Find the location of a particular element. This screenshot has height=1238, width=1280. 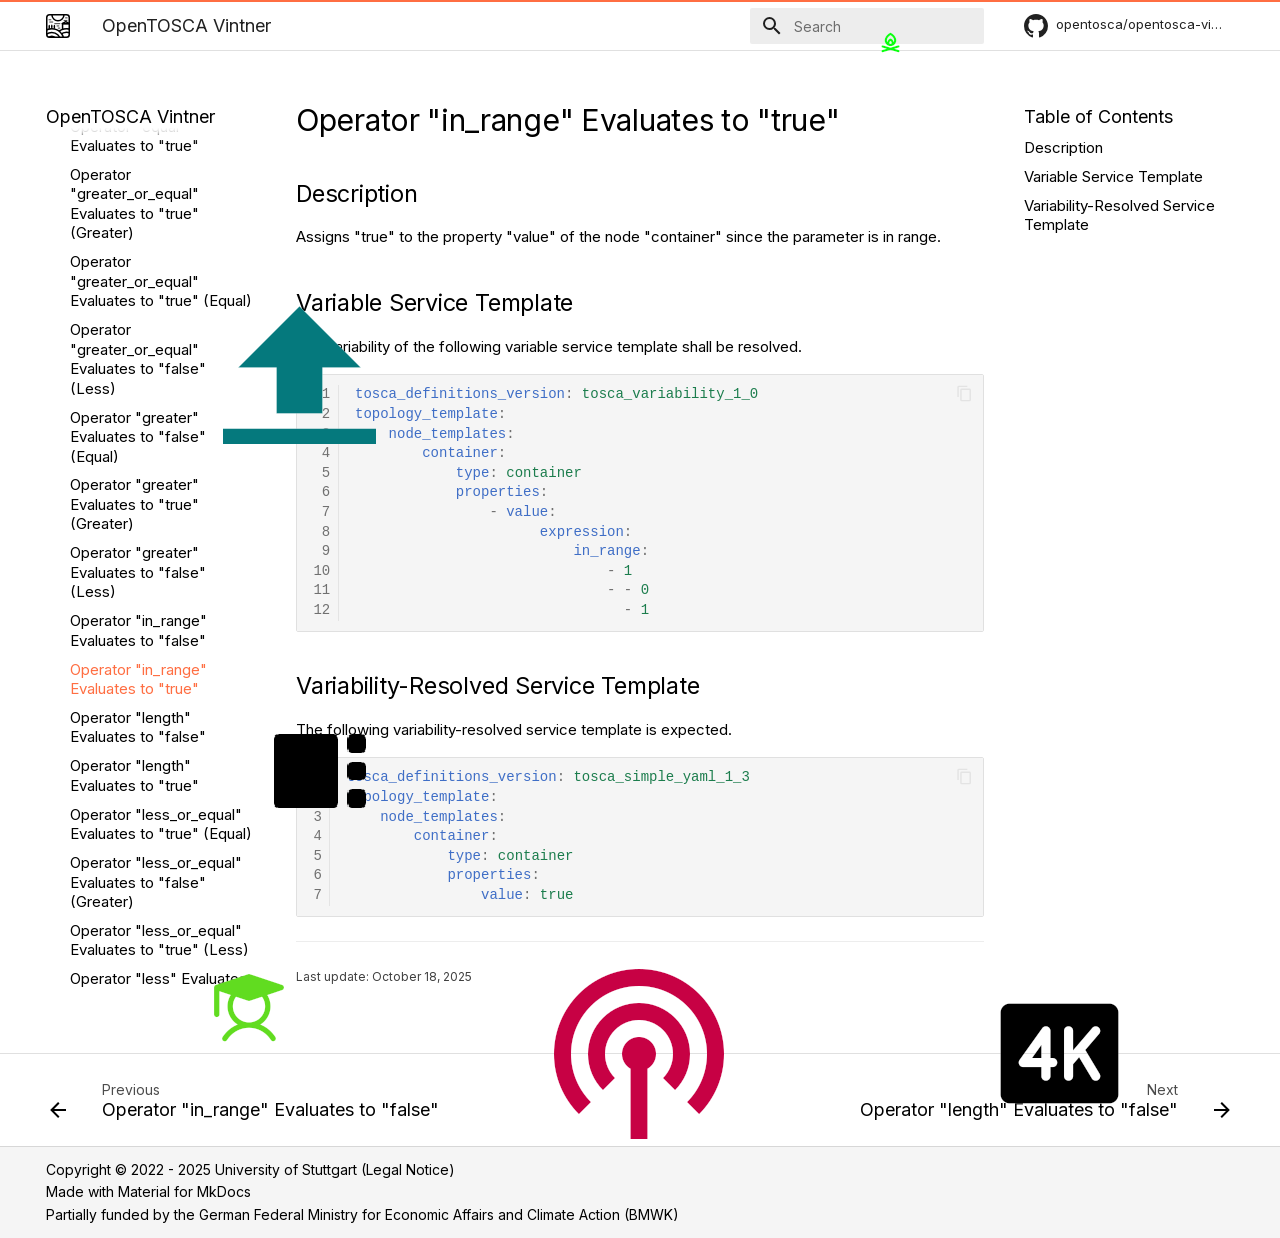

upload a file or document is located at coordinates (299, 367).